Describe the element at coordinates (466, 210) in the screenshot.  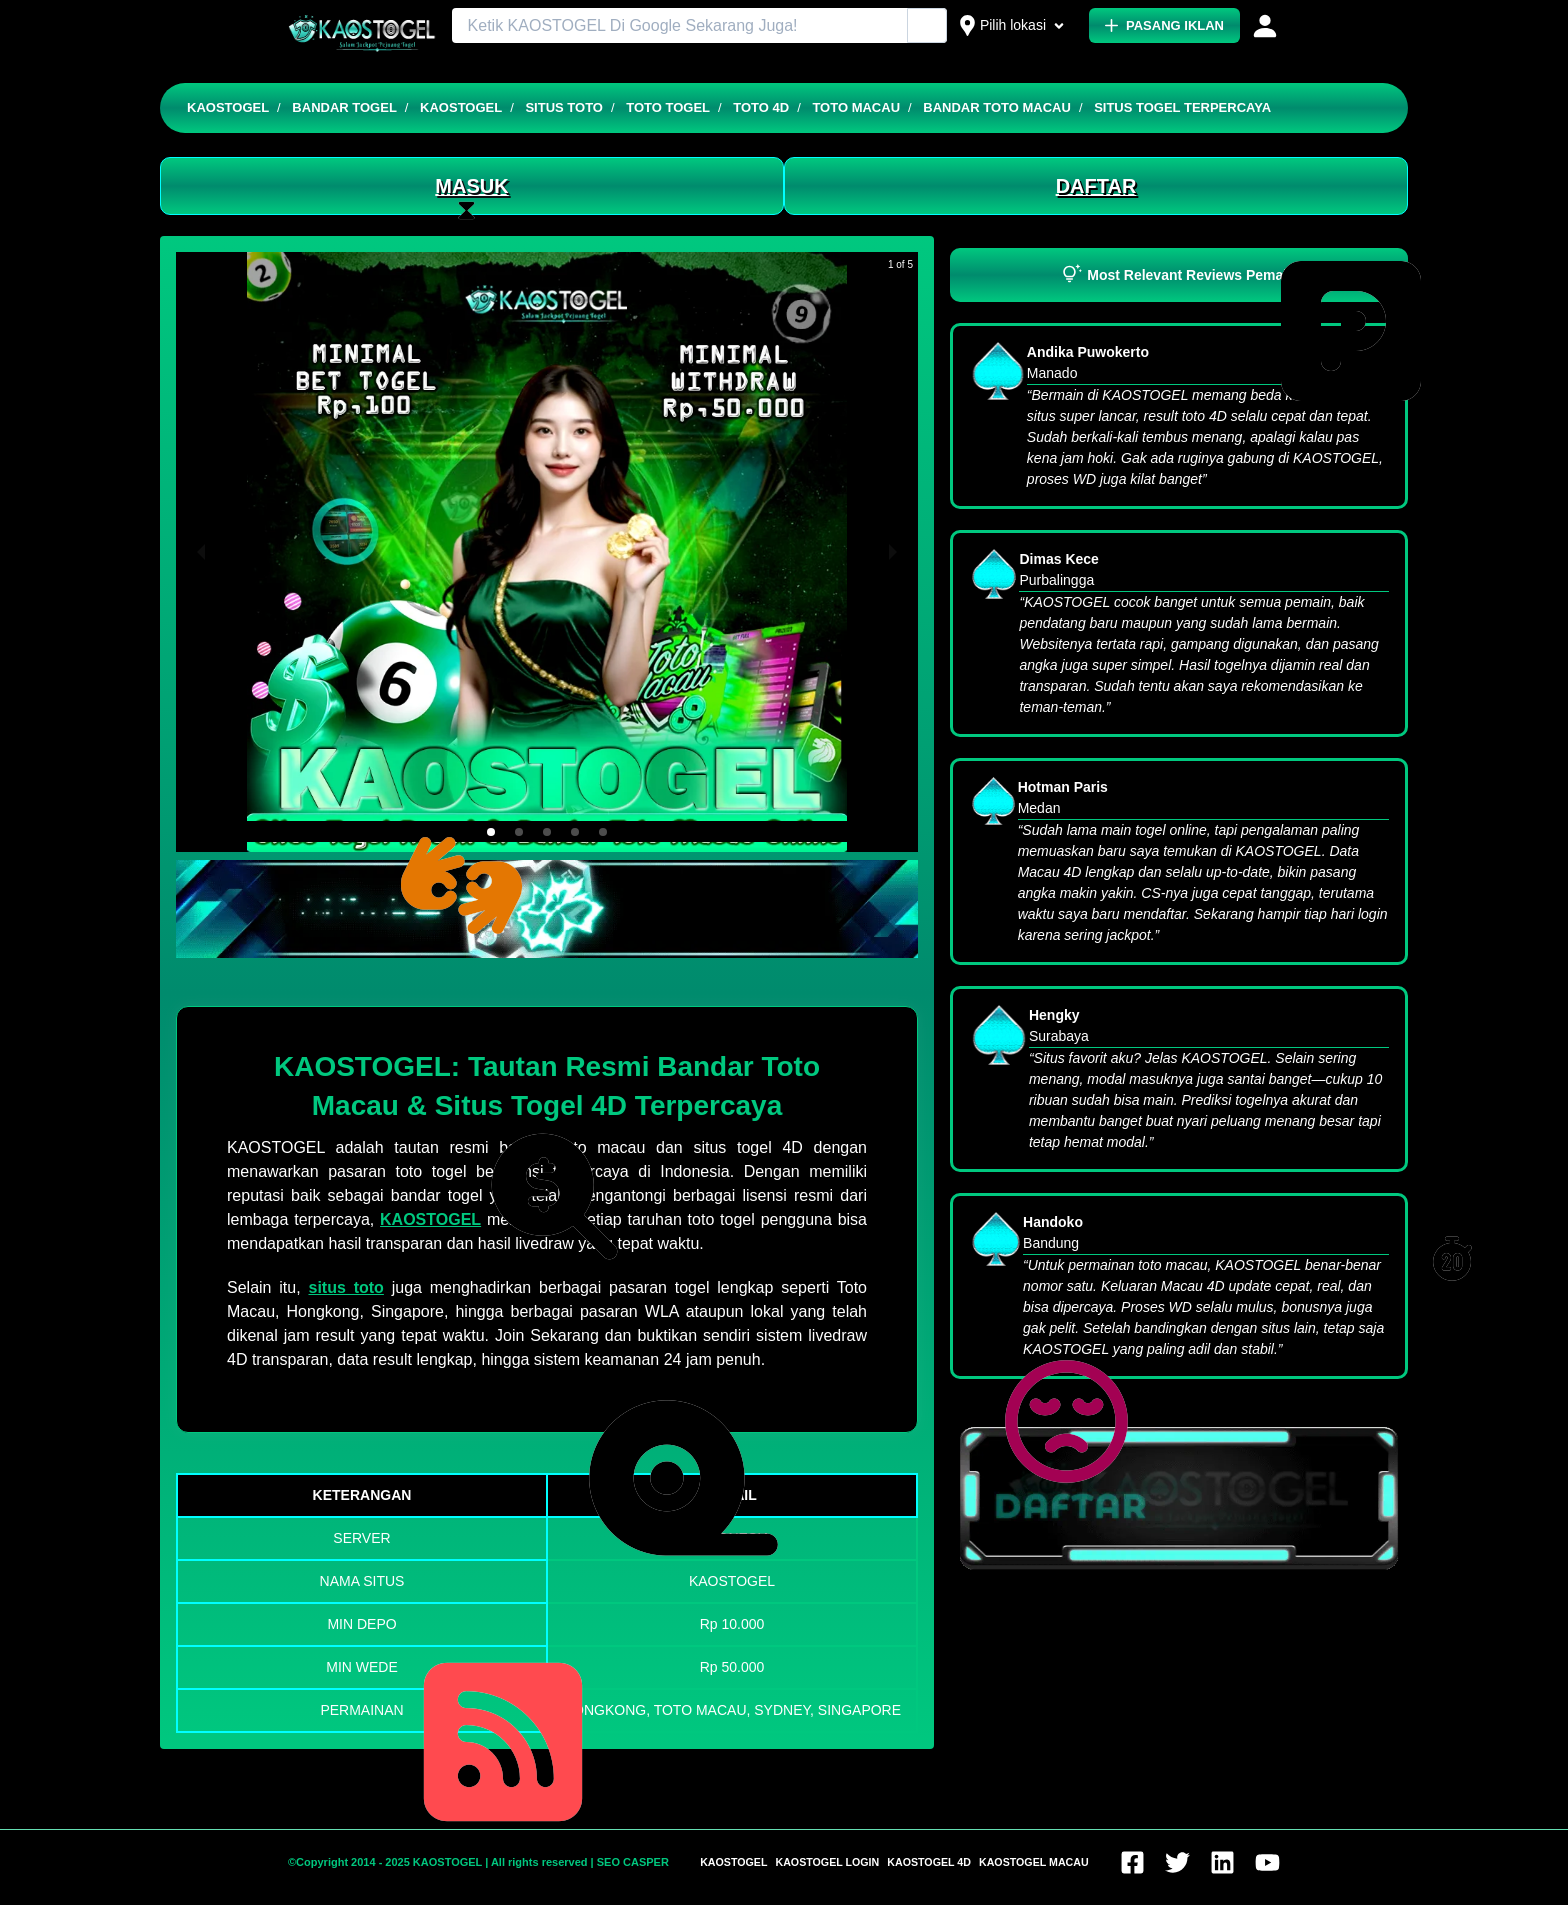
I see `indicates loading or processing in progress` at that location.